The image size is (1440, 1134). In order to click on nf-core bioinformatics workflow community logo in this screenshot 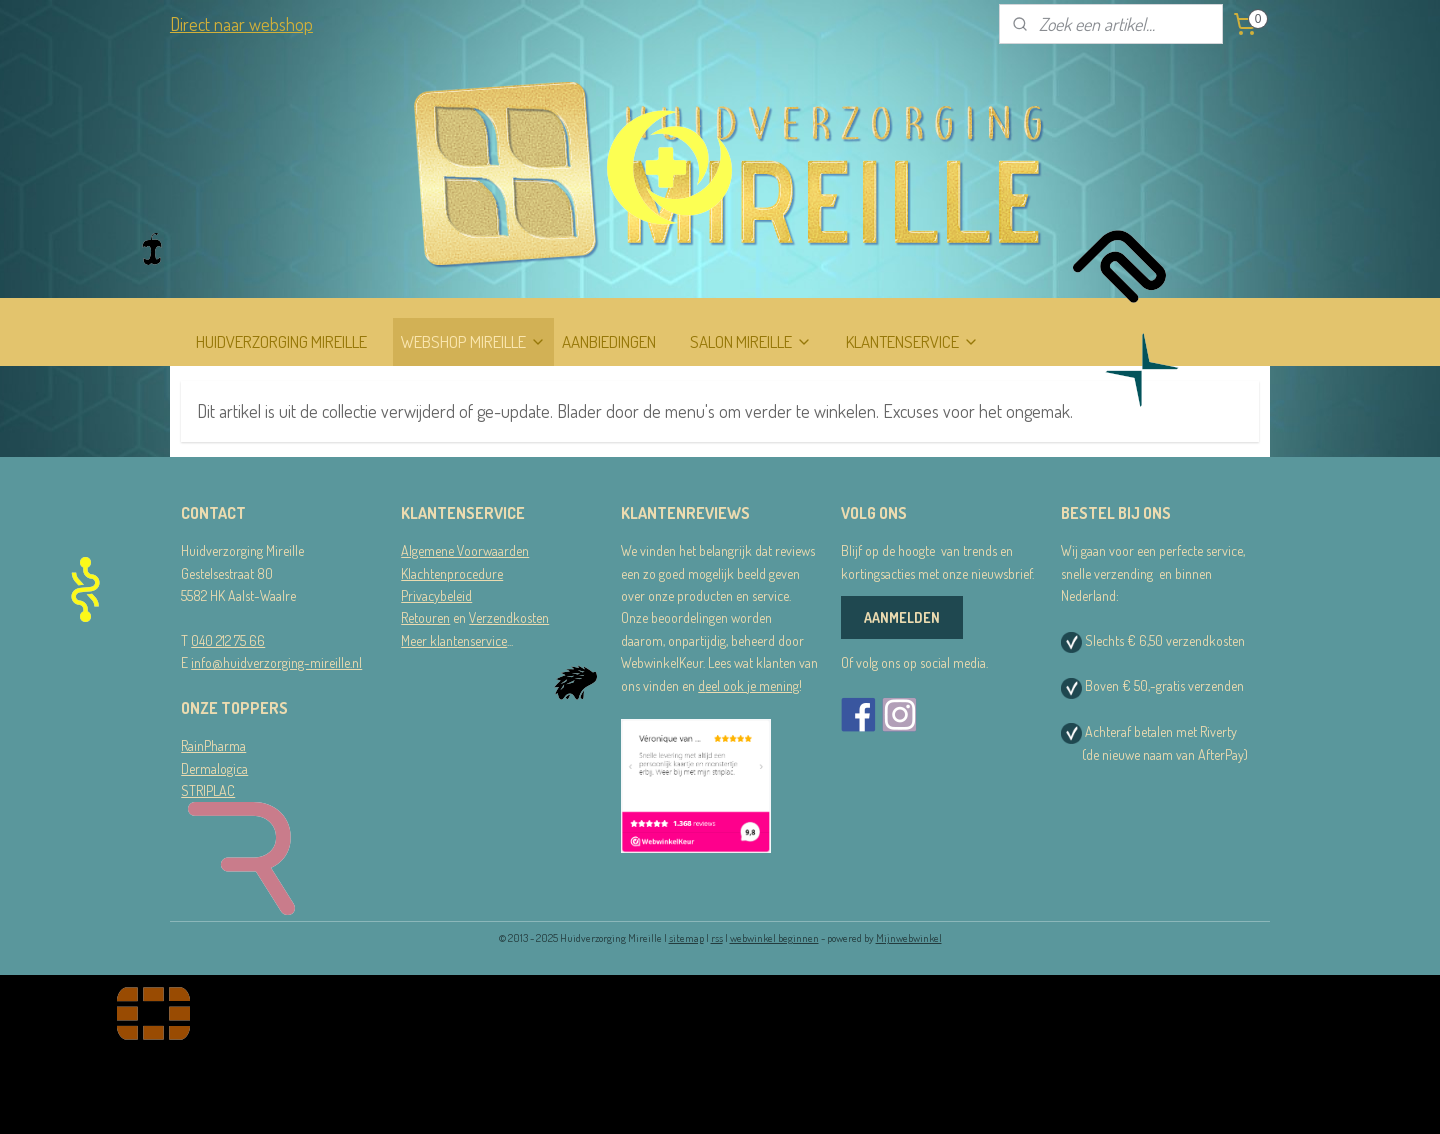, I will do `click(152, 249)`.